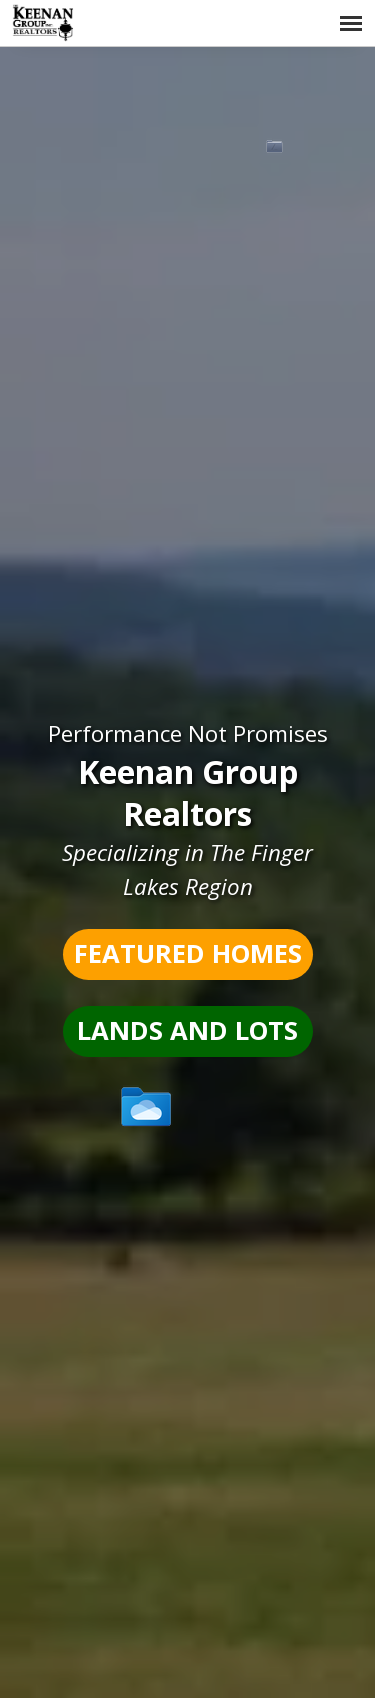  I want to click on access the root directory, so click(274, 146).